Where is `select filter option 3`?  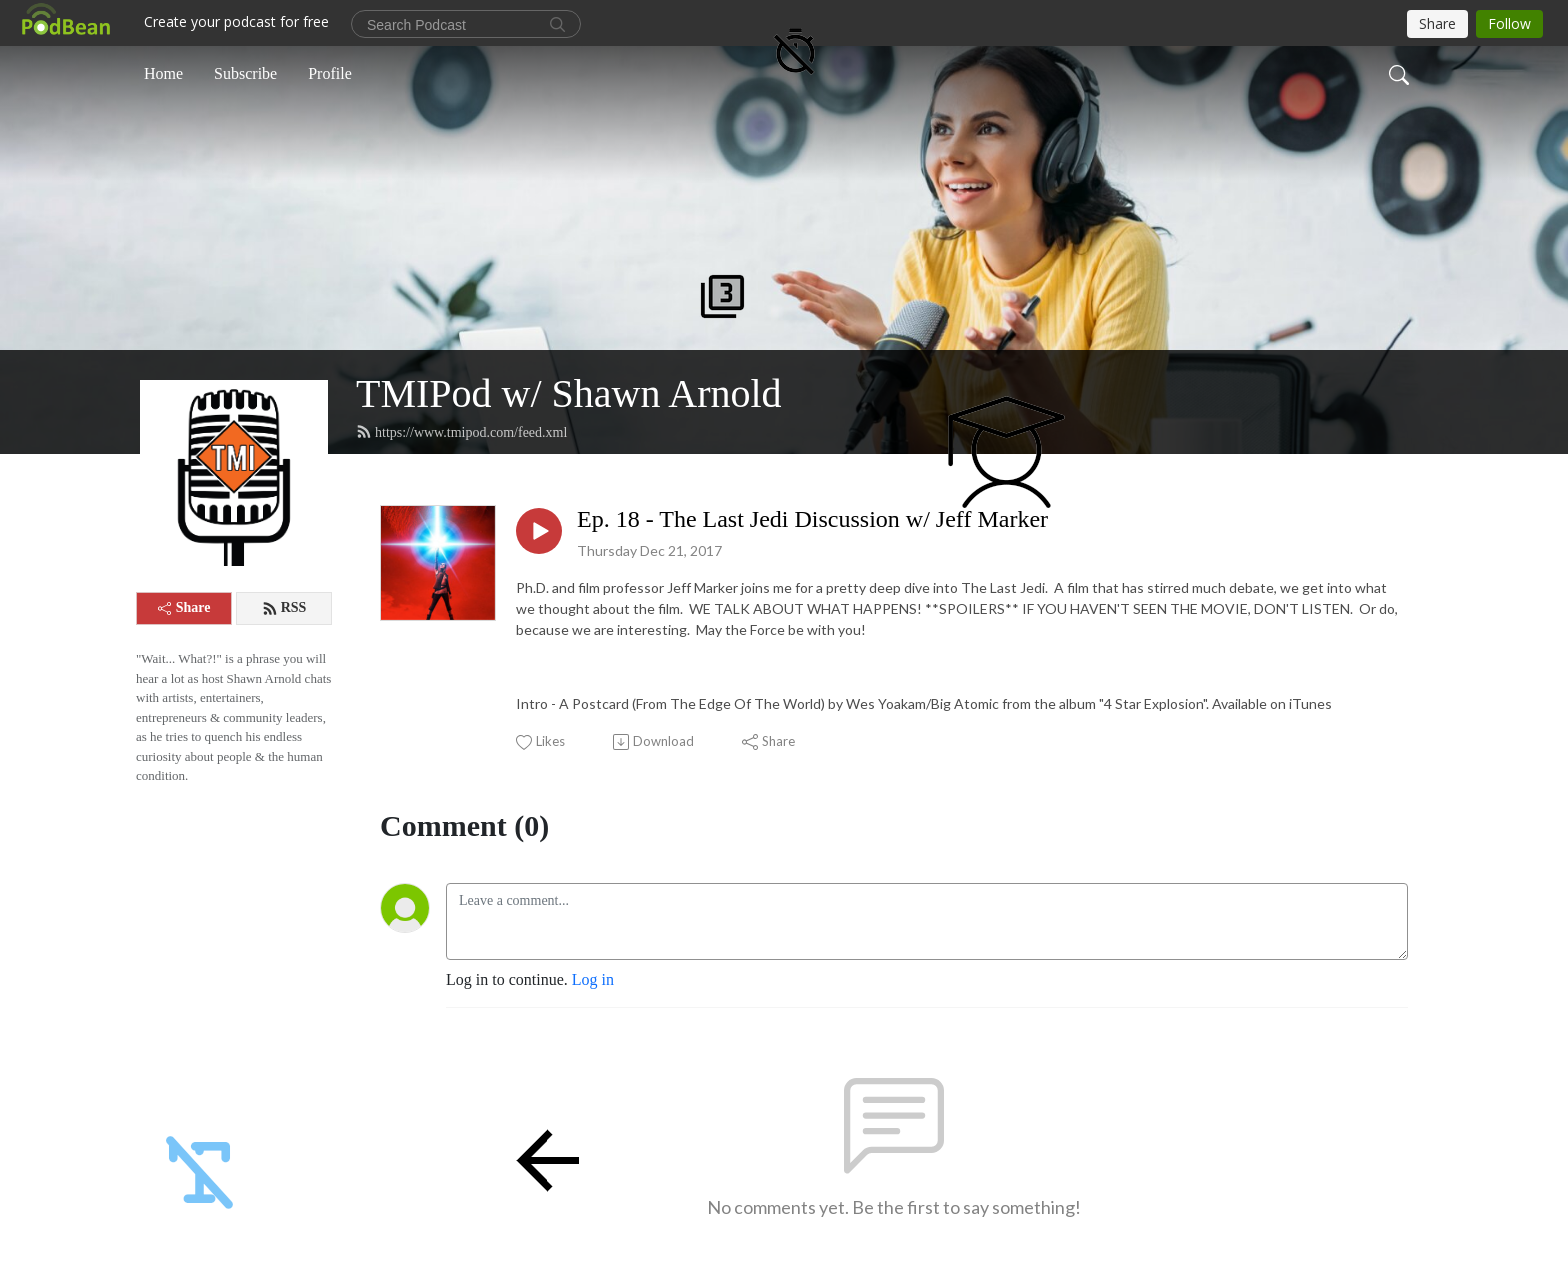 select filter option 3 is located at coordinates (722, 296).